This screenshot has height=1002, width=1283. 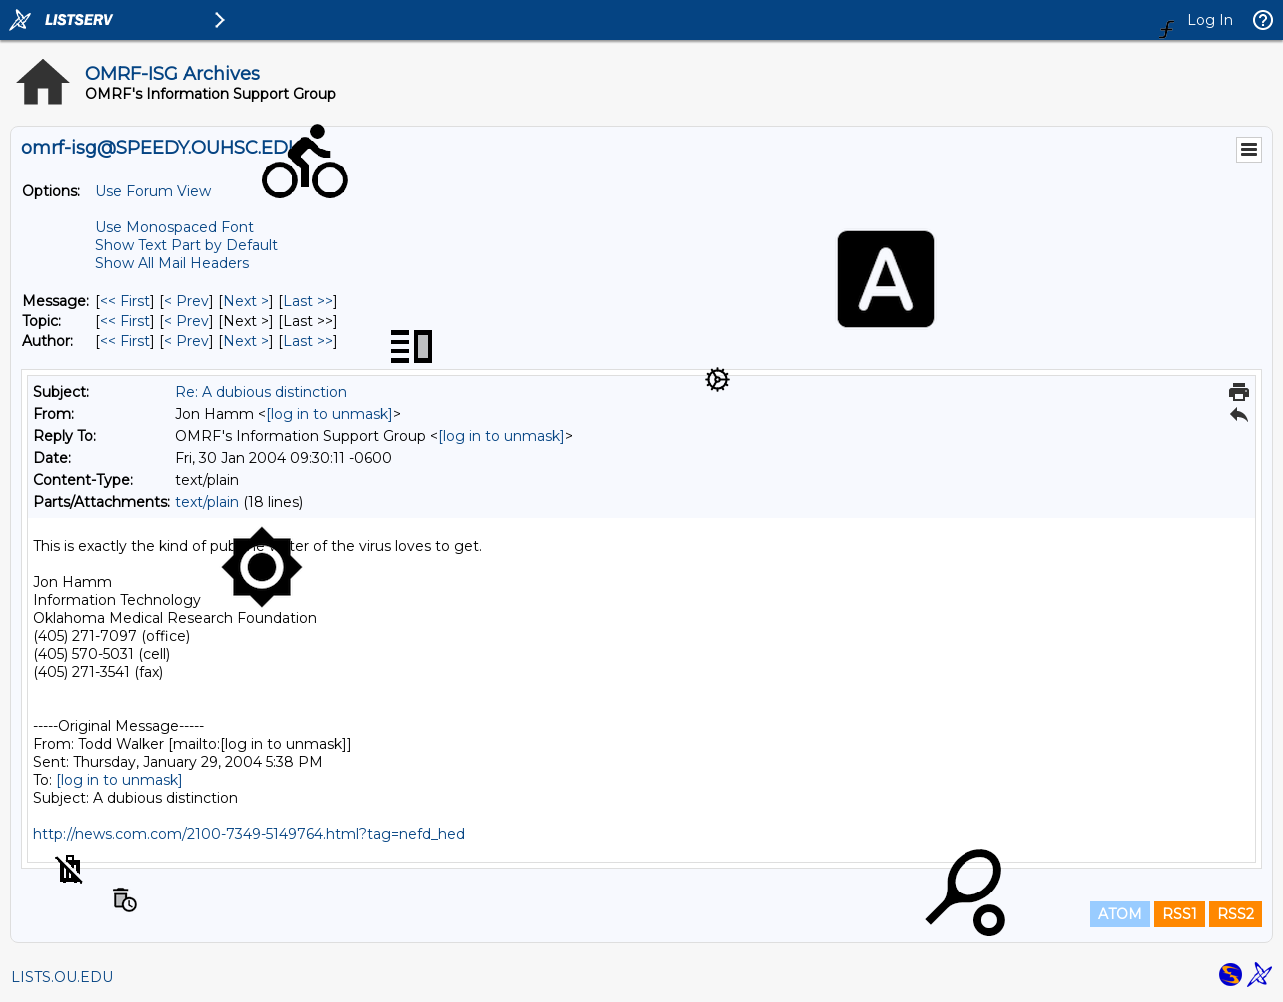 I want to click on download or install a new font, so click(x=886, y=279).